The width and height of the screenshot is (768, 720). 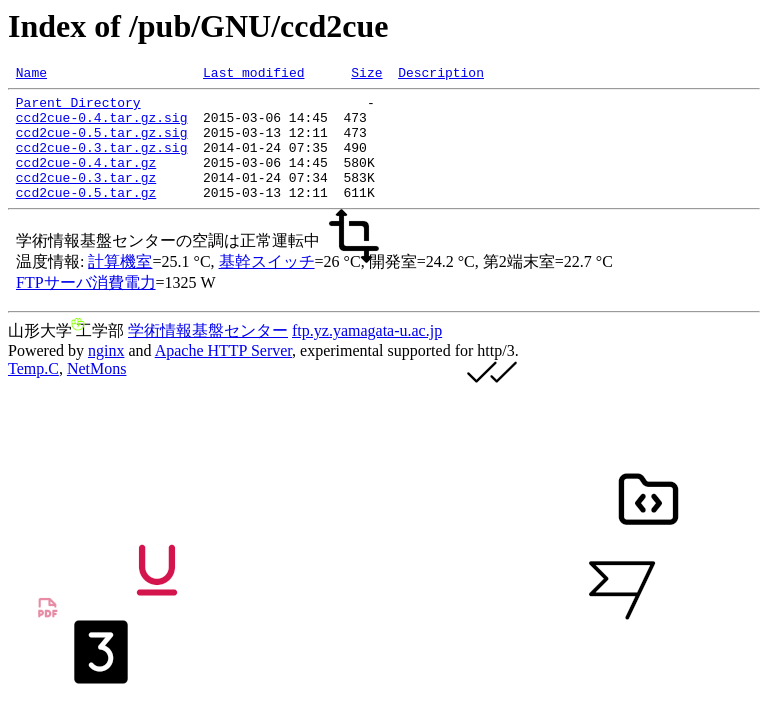 What do you see at coordinates (492, 373) in the screenshot?
I see `indicates all items have been completed or verified` at bounding box center [492, 373].